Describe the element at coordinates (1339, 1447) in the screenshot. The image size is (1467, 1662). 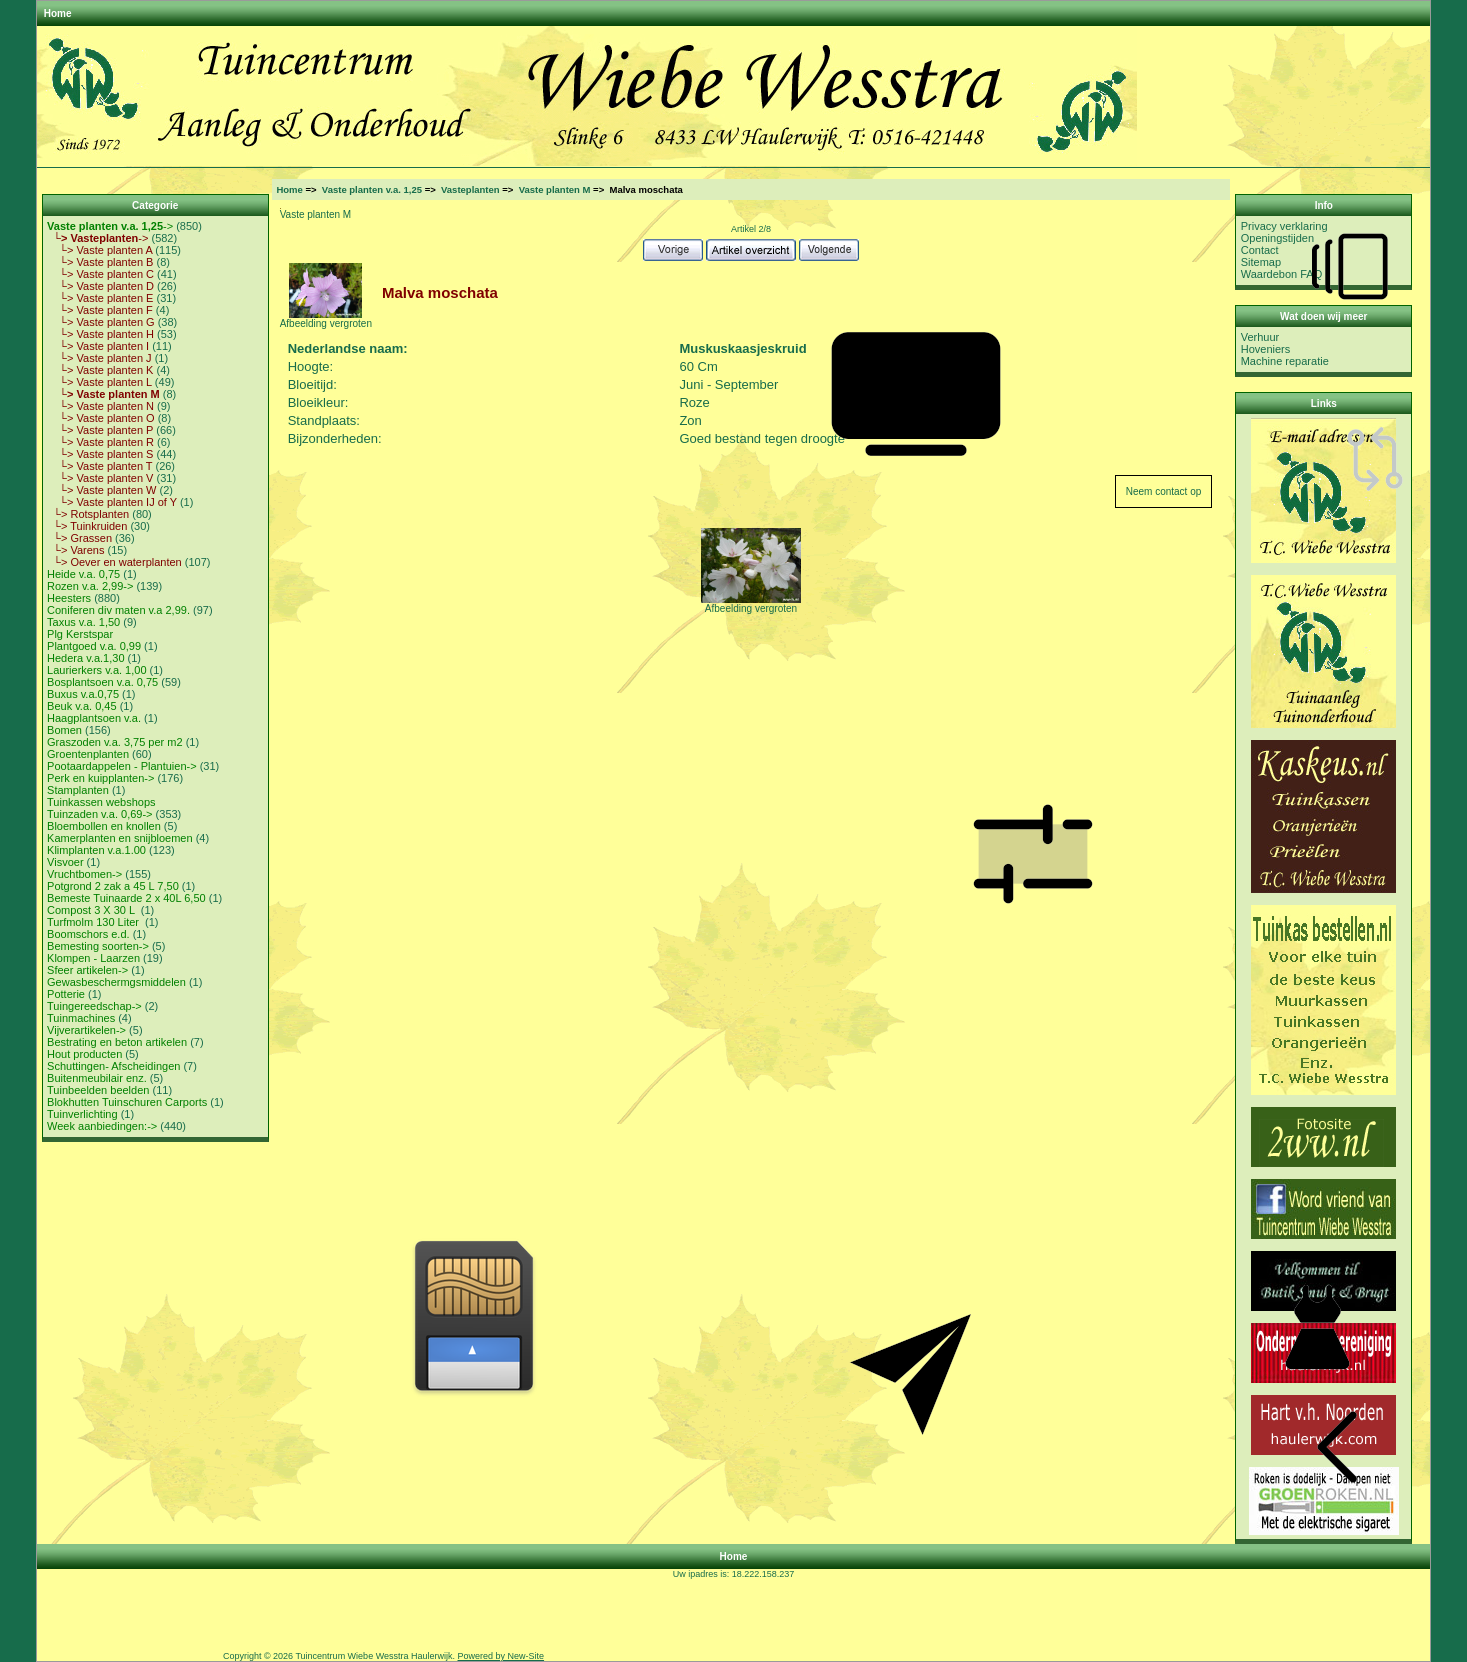
I see `go back to the previous page` at that location.